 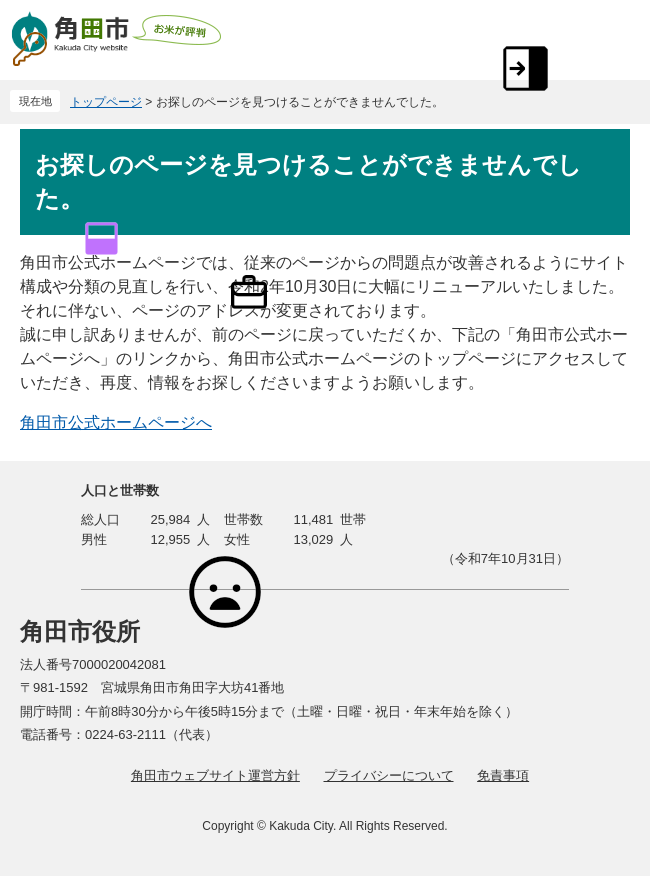 I want to click on access account security settings, so click(x=30, y=49).